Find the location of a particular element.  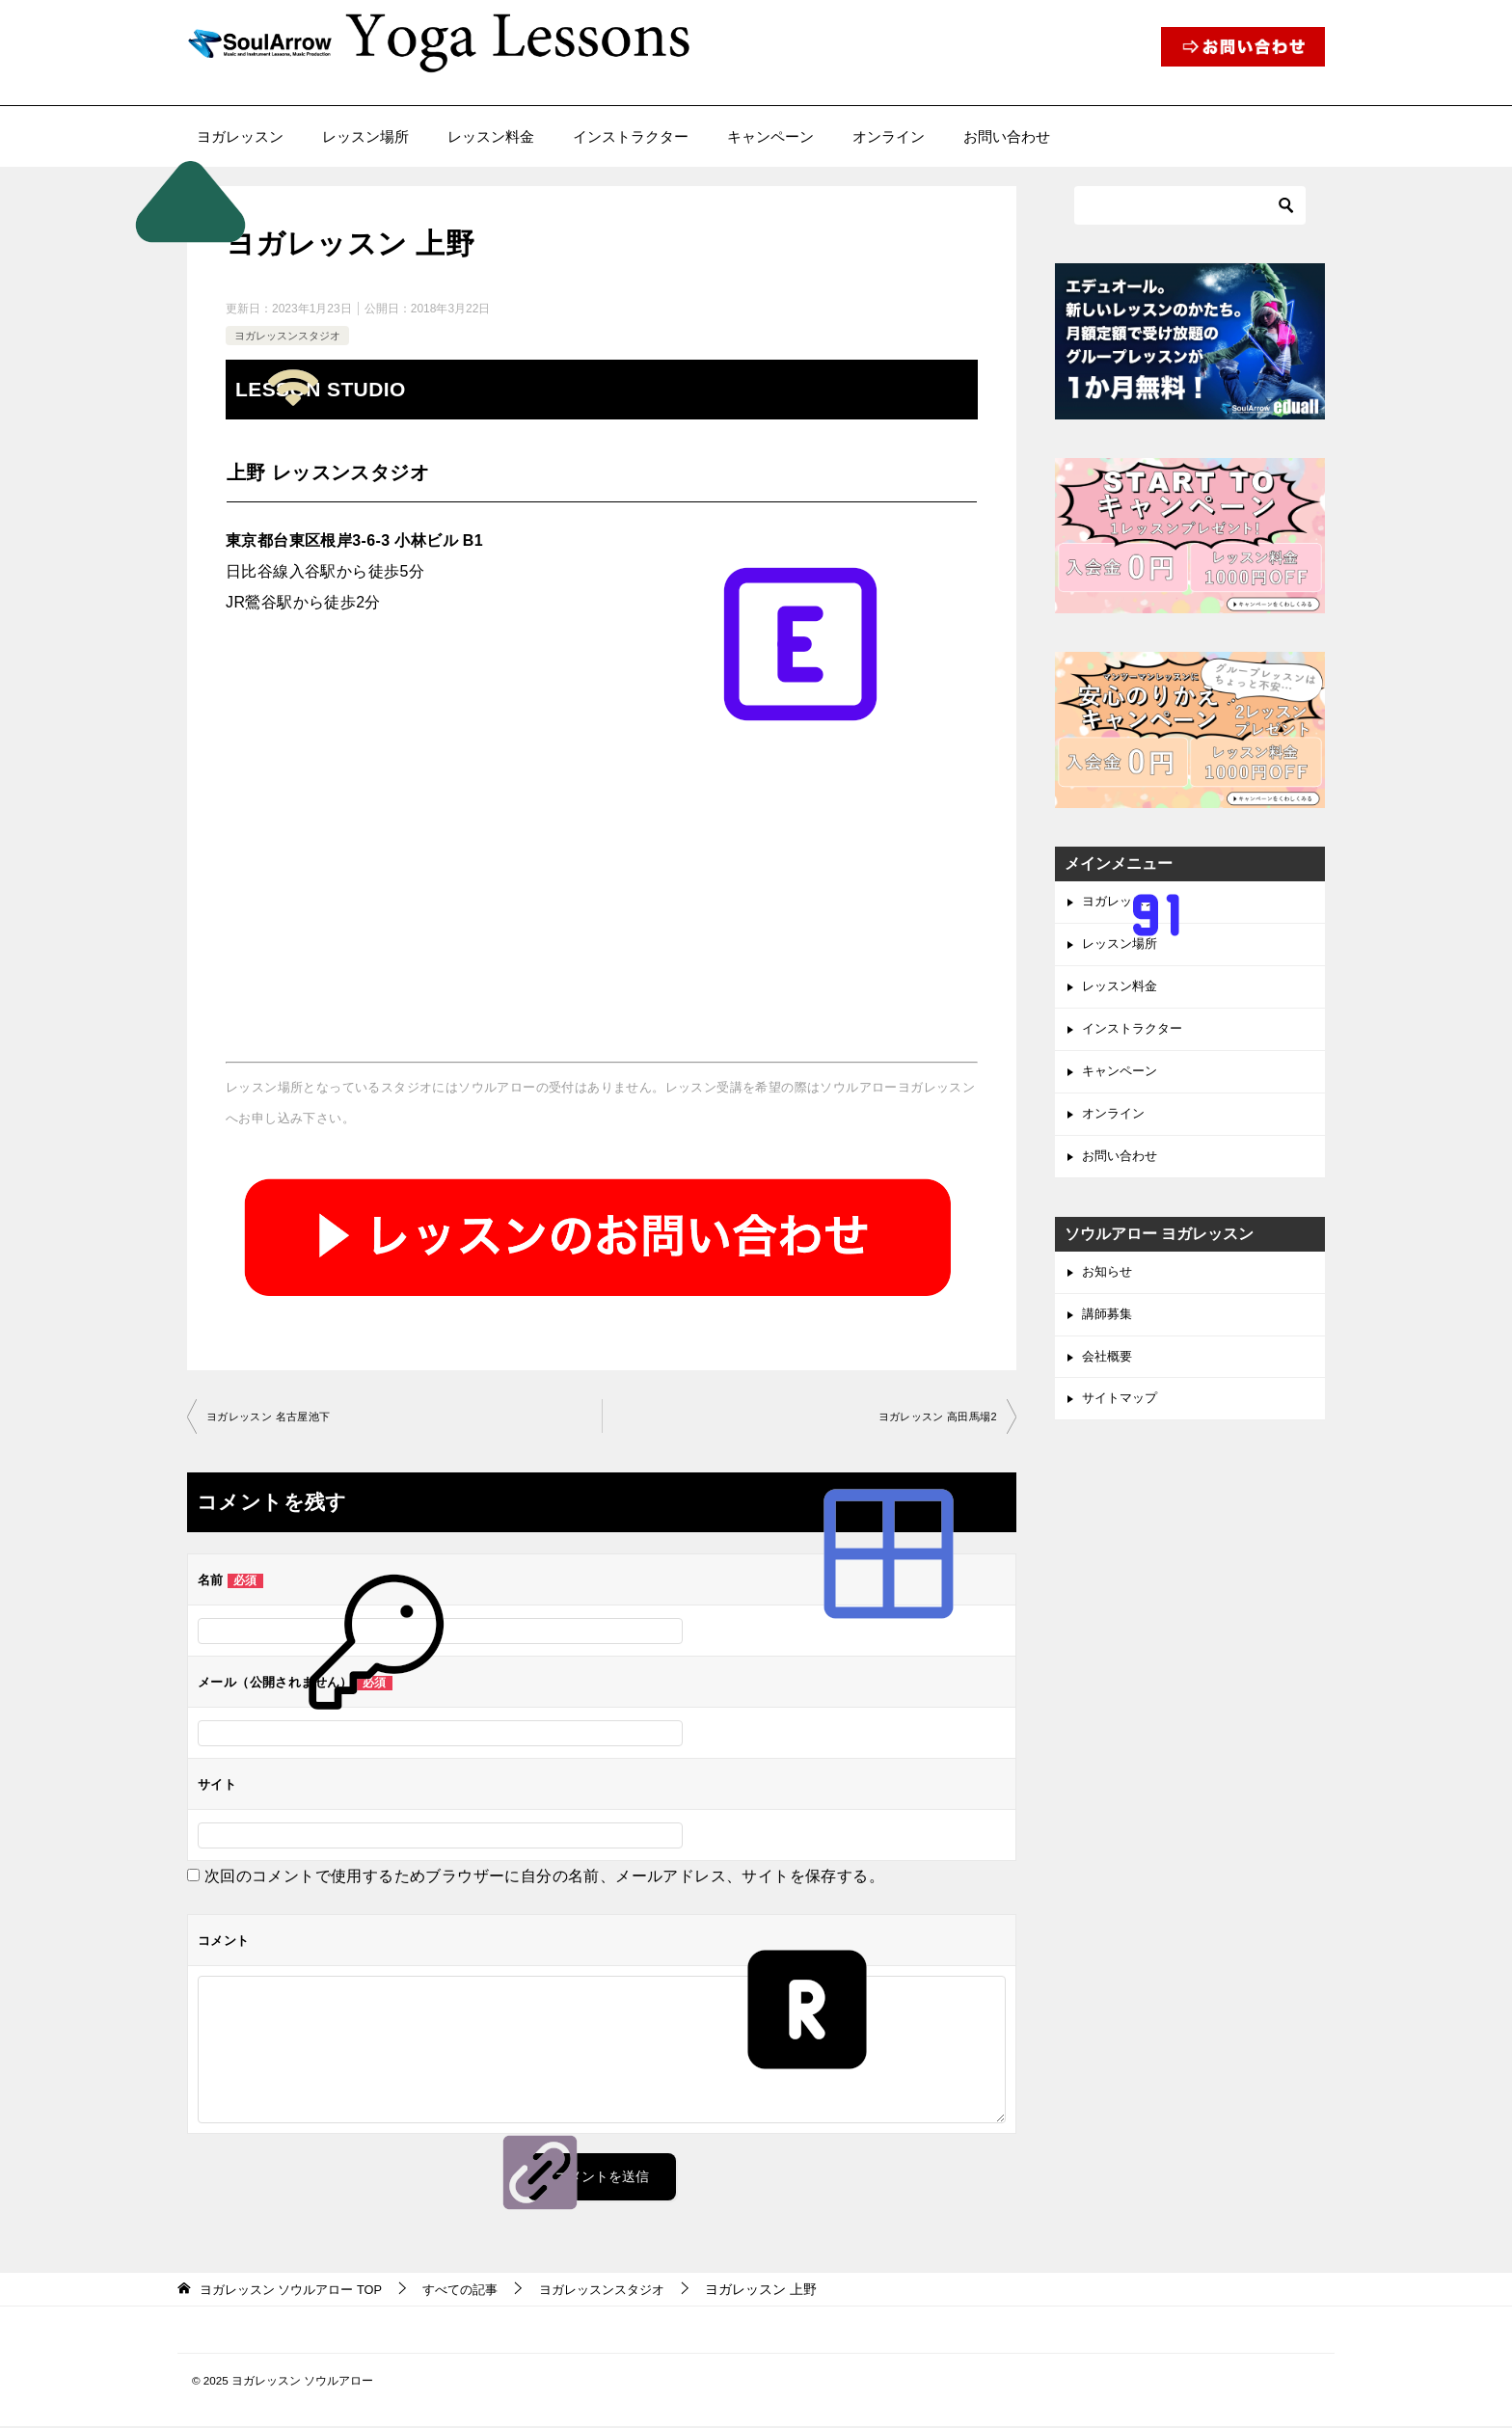

indicates an "E" rating or classification is located at coordinates (800, 644).